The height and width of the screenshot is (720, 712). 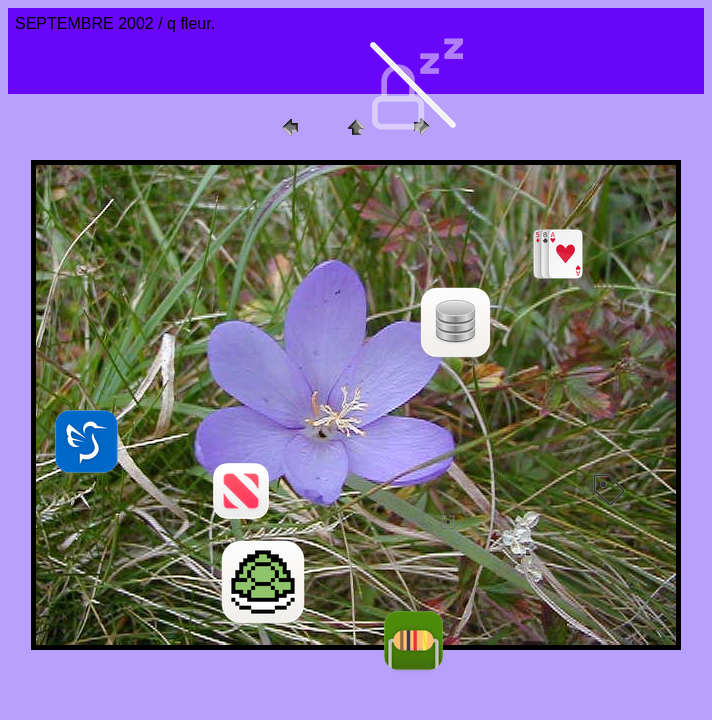 I want to click on screen recording or screen capture tool, so click(x=448, y=522).